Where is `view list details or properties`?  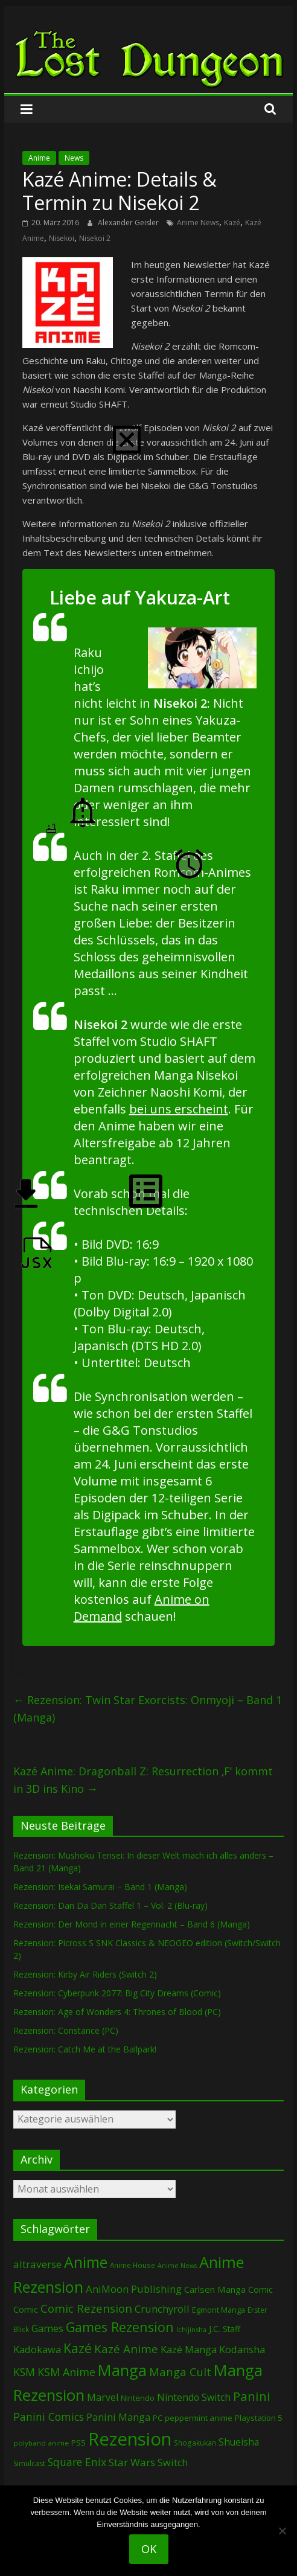 view list details or properties is located at coordinates (145, 1191).